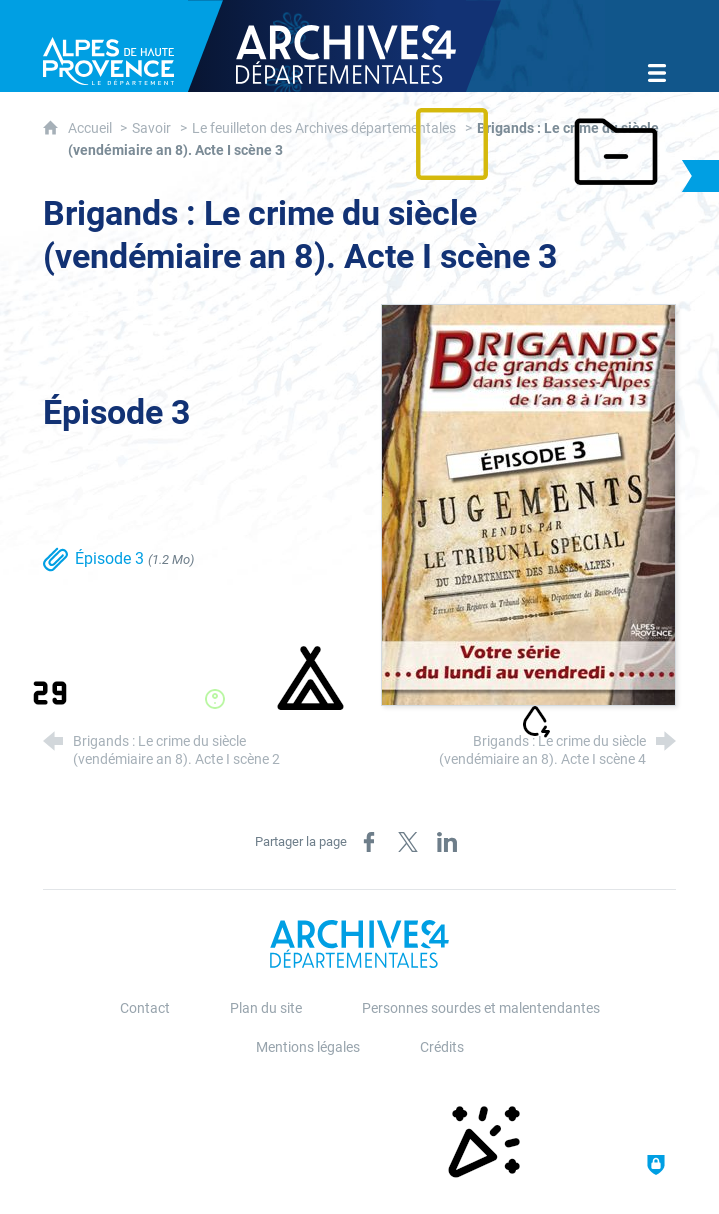 The image size is (719, 1214). I want to click on stop media playback, so click(452, 144).